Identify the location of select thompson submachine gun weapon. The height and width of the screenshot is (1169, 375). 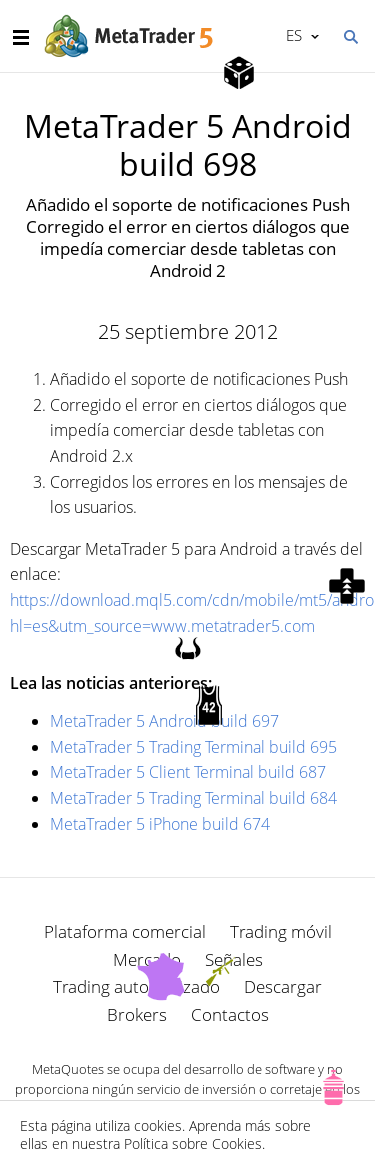
(220, 971).